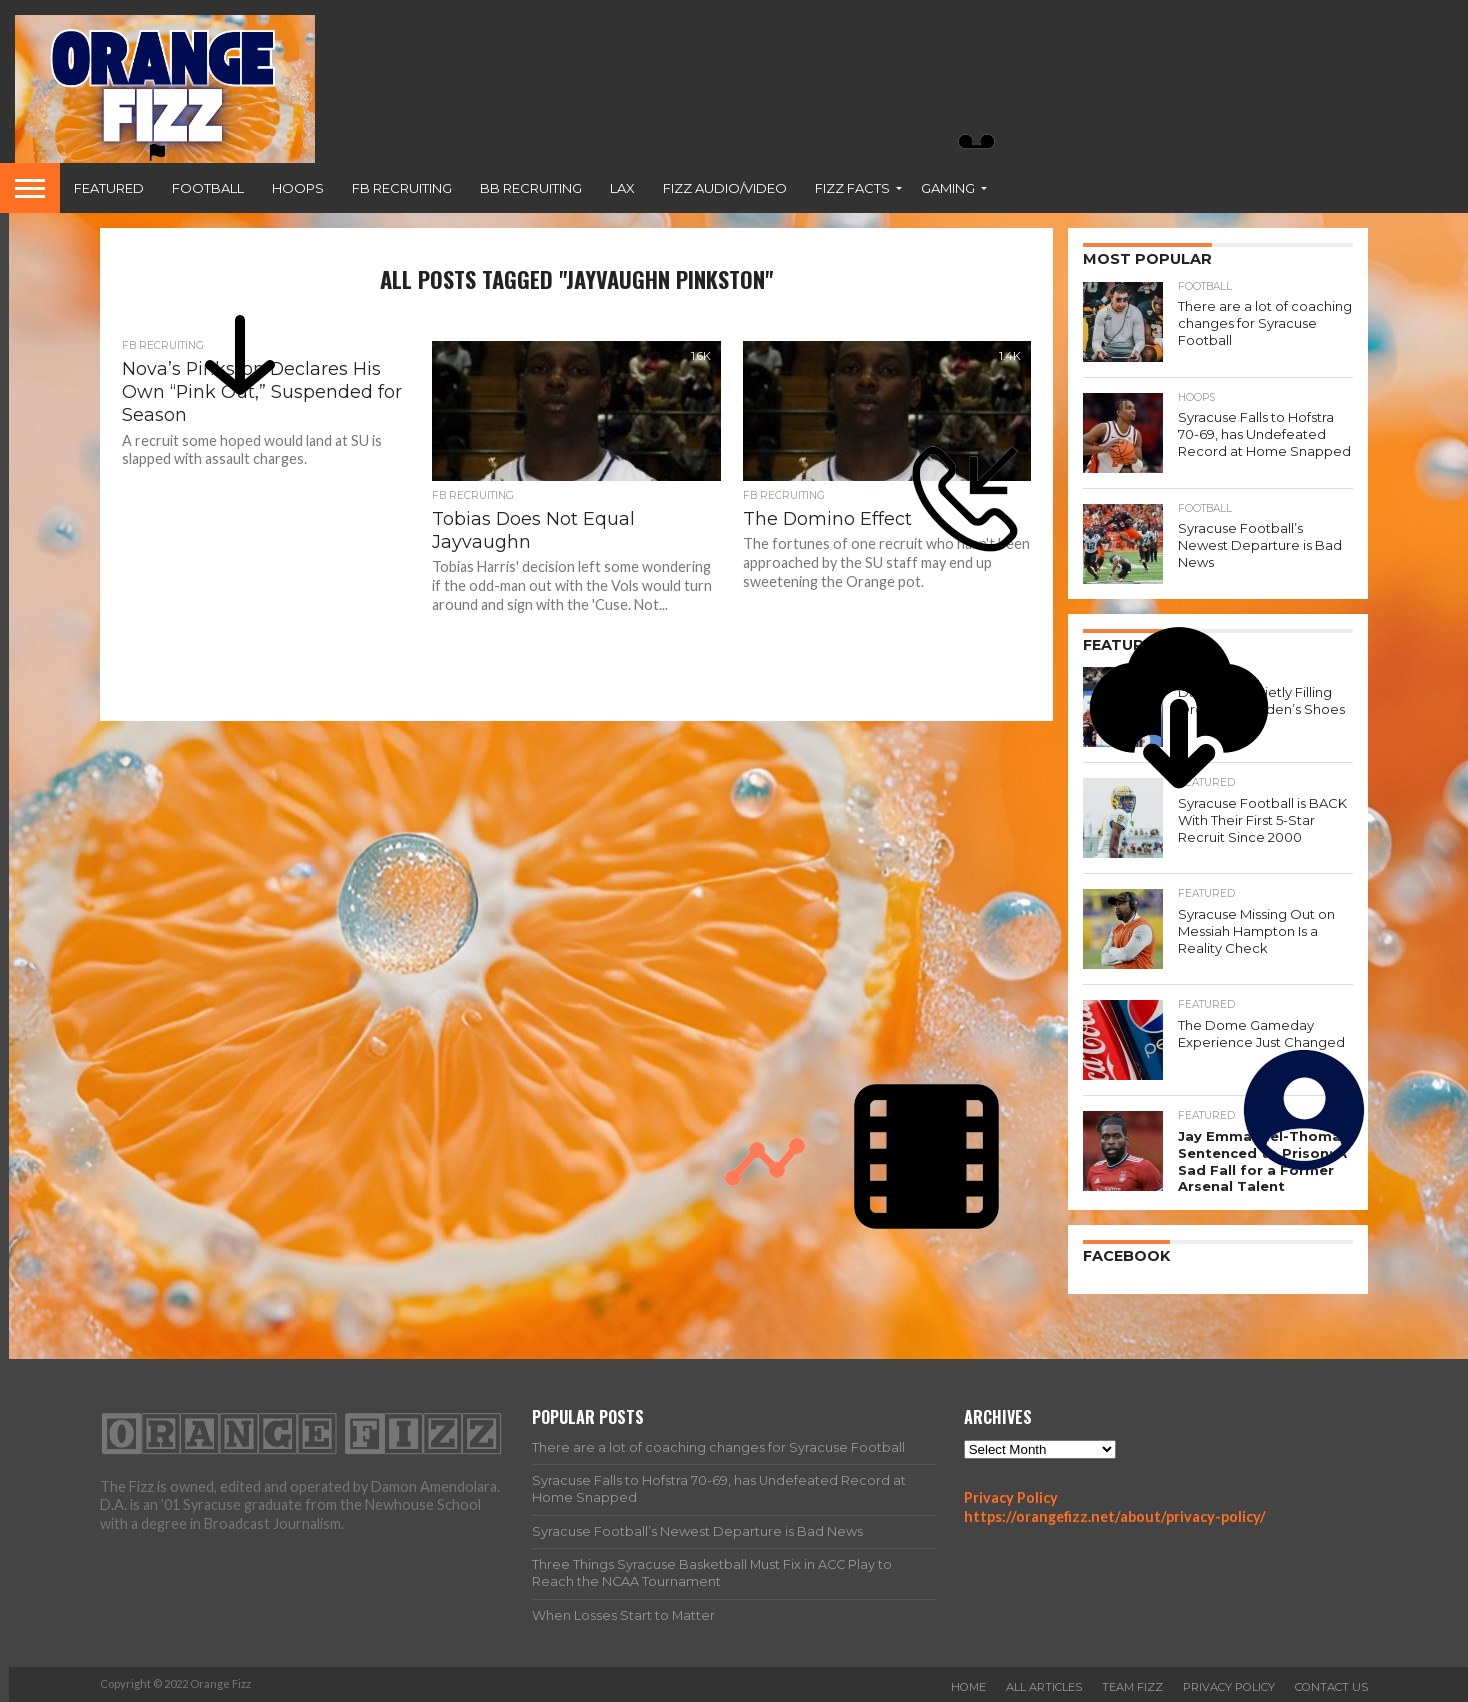 This screenshot has height=1702, width=1468. What do you see at coordinates (926, 1156) in the screenshot?
I see `access video or movie content` at bounding box center [926, 1156].